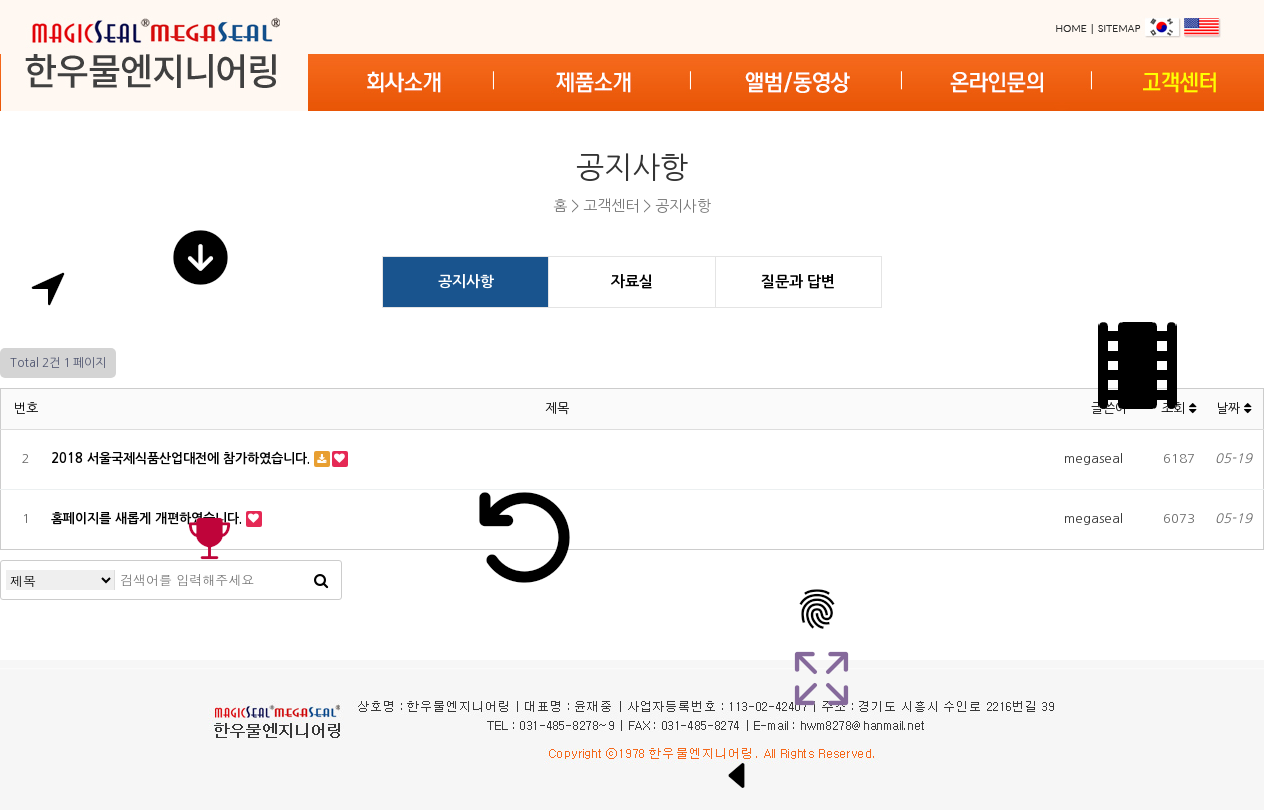 This screenshot has width=1264, height=810. Describe the element at coordinates (736, 775) in the screenshot. I see `go back to the previous screen` at that location.